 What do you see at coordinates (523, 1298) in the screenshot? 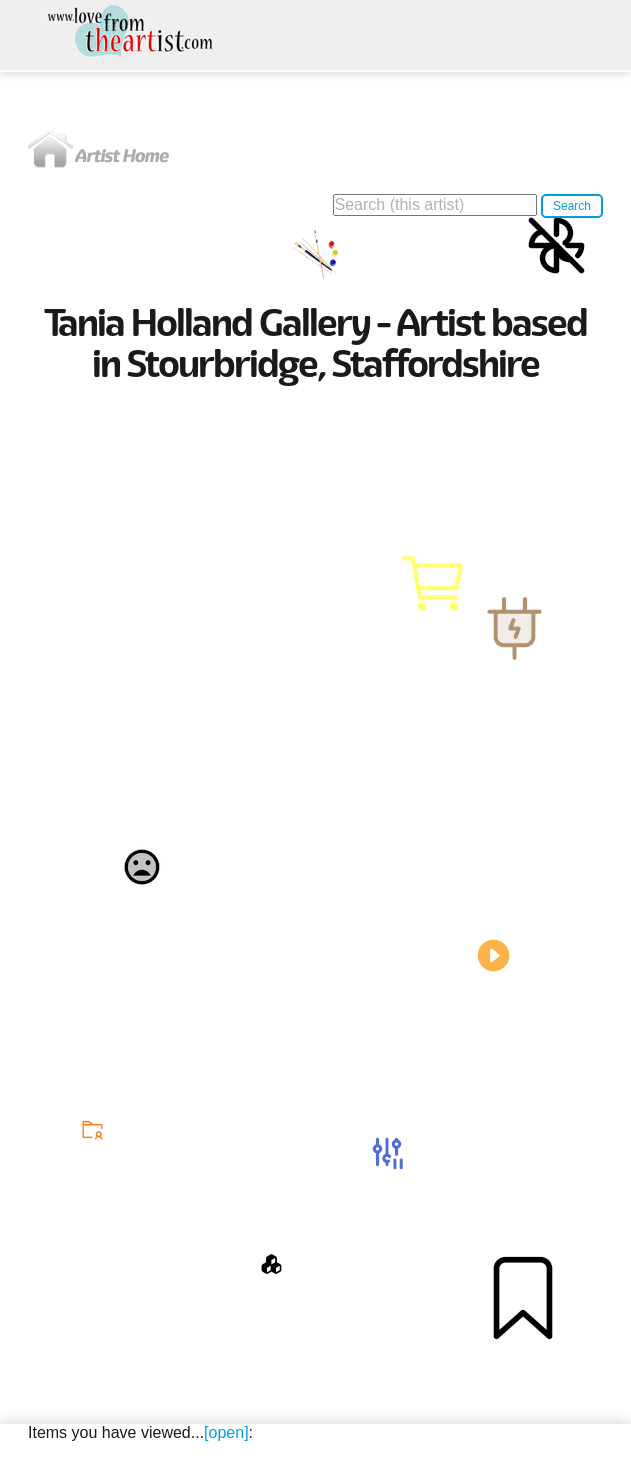
I see `save this item for later` at bounding box center [523, 1298].